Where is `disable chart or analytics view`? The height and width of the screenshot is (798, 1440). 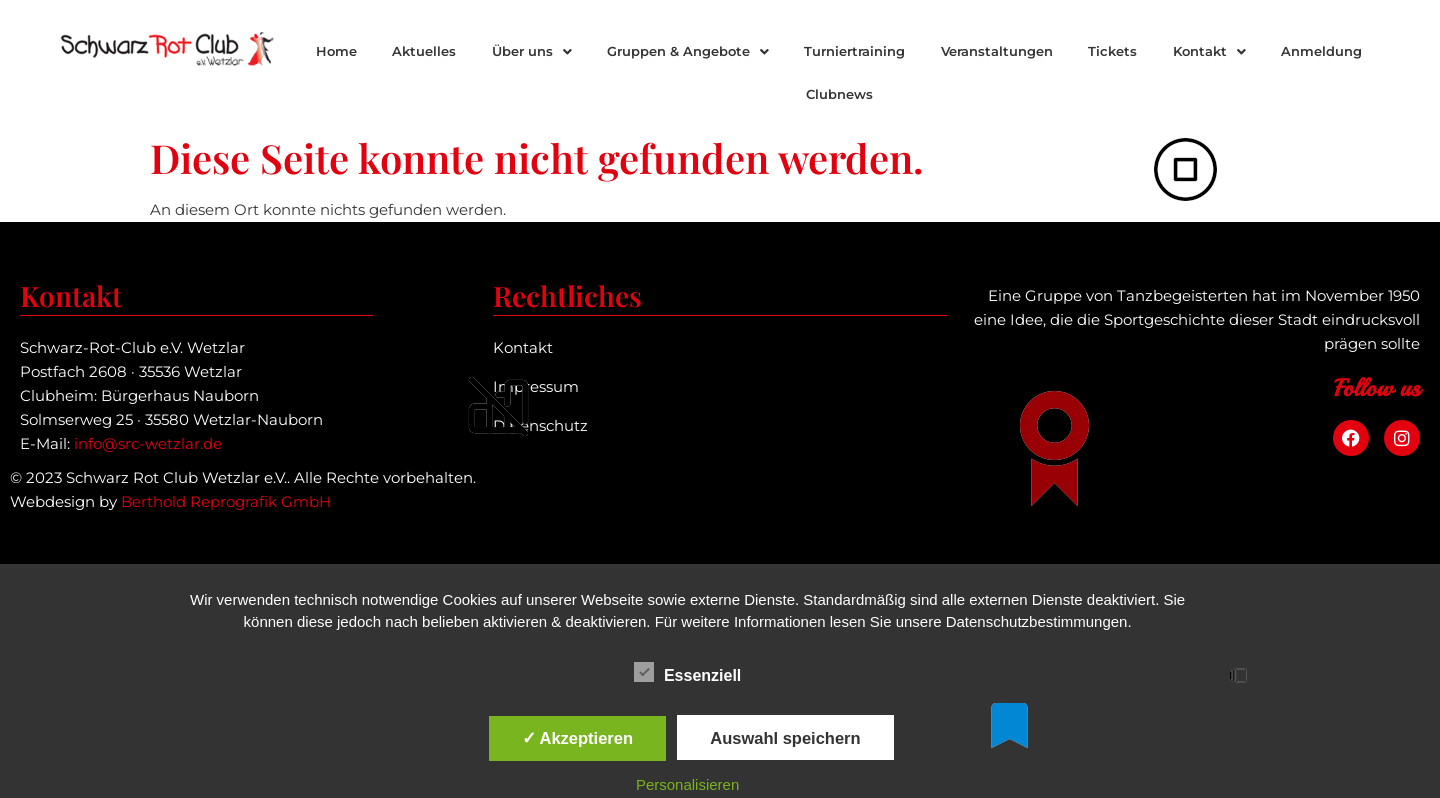 disable chart or analytics view is located at coordinates (498, 406).